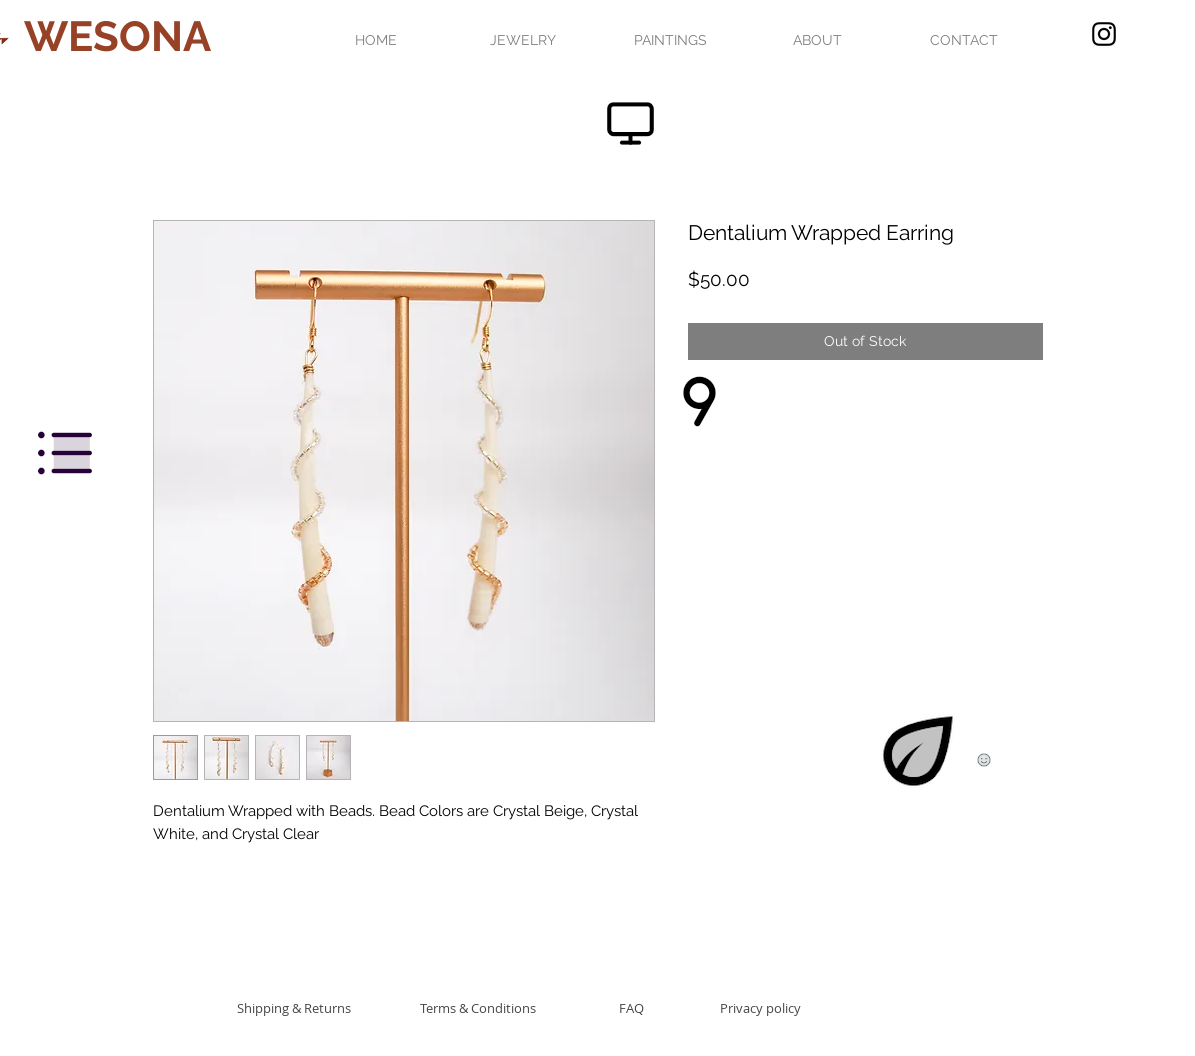 This screenshot has height=1056, width=1195. Describe the element at coordinates (65, 453) in the screenshot. I see `view items in list format` at that location.